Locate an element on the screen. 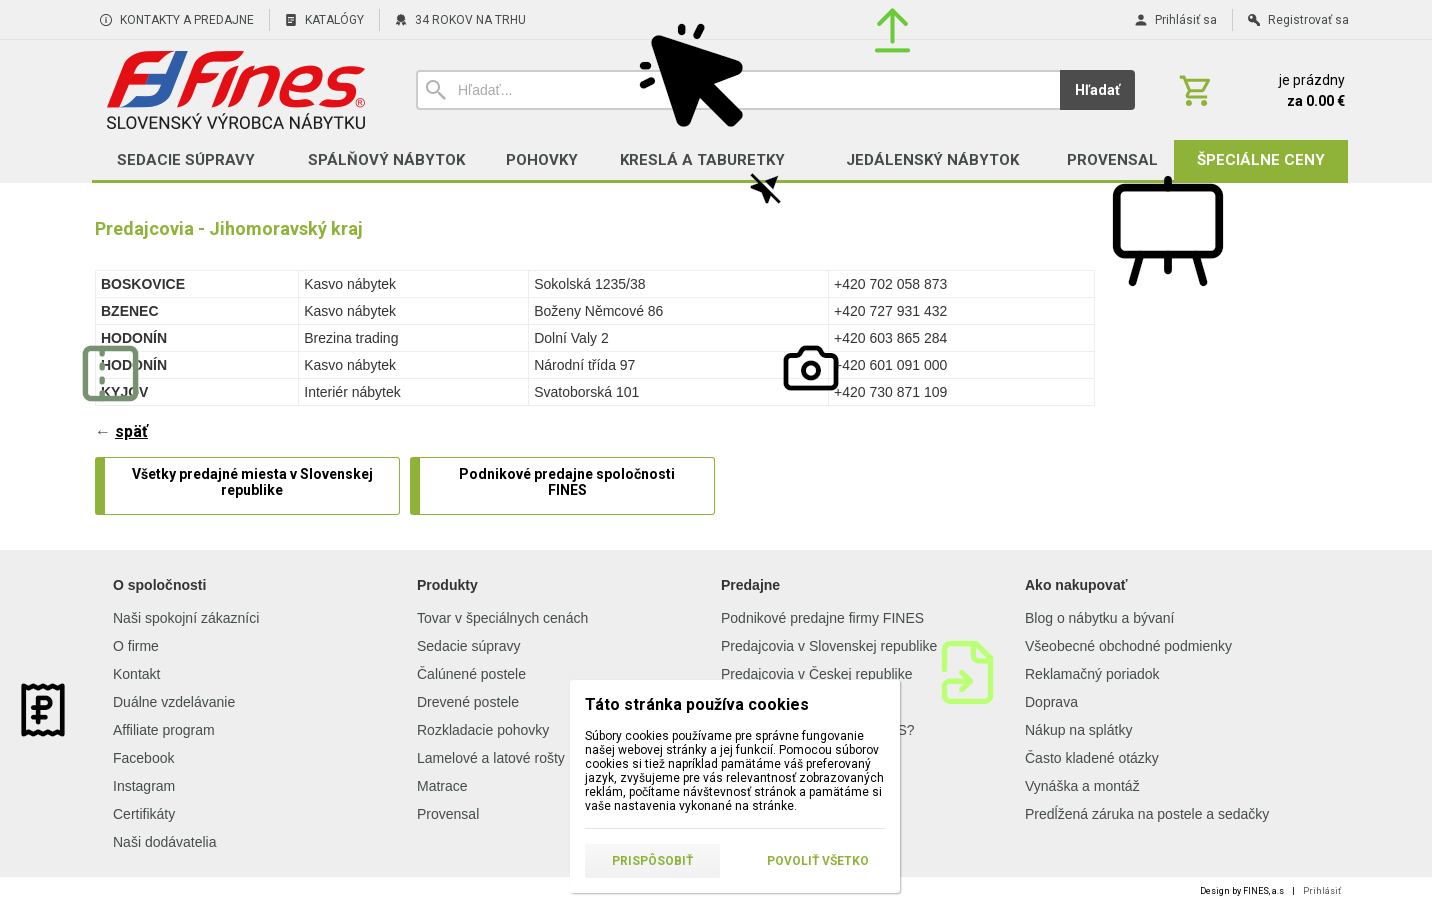 The width and height of the screenshot is (1440, 903). click or tap to interact is located at coordinates (697, 81).